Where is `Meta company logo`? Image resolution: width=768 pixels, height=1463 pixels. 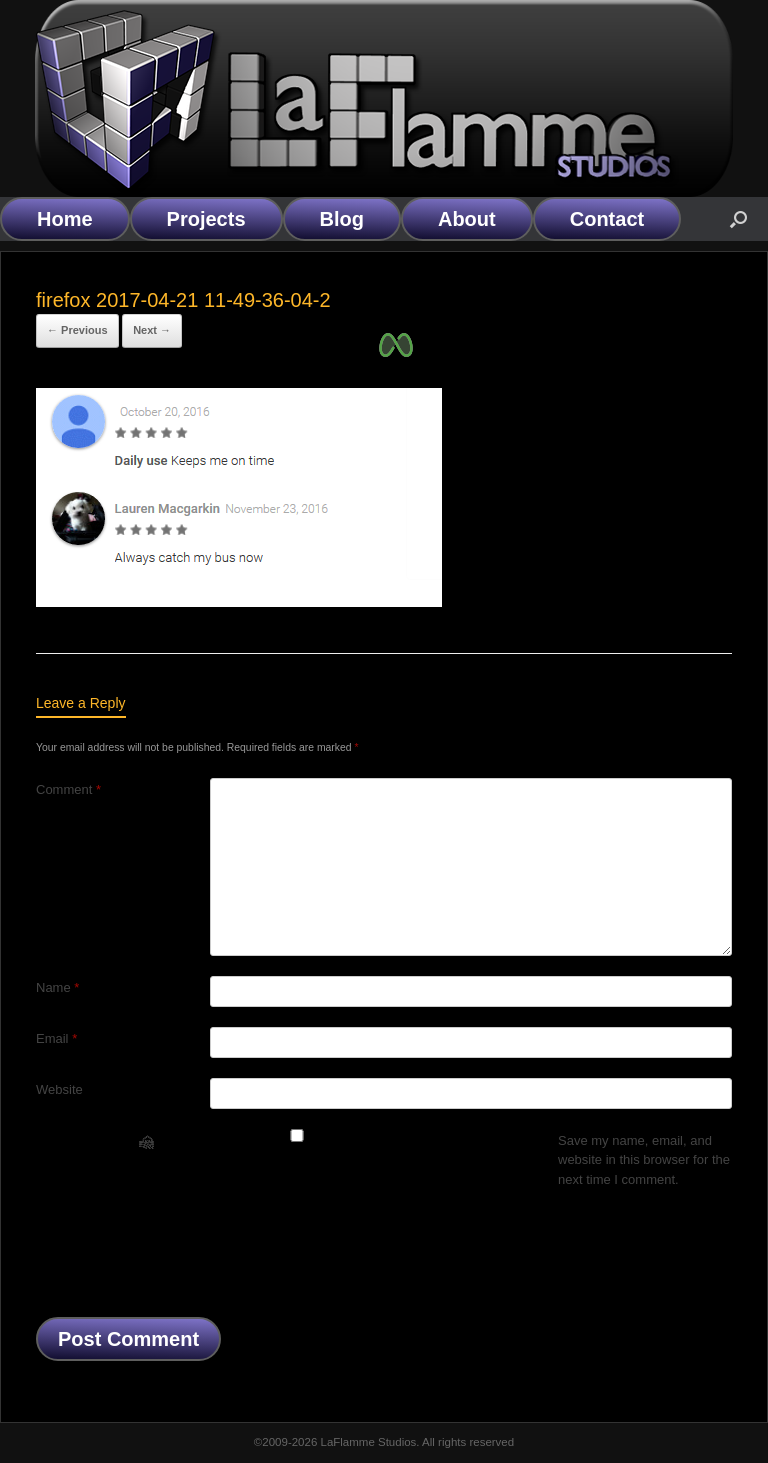
Meta company logo is located at coordinates (396, 345).